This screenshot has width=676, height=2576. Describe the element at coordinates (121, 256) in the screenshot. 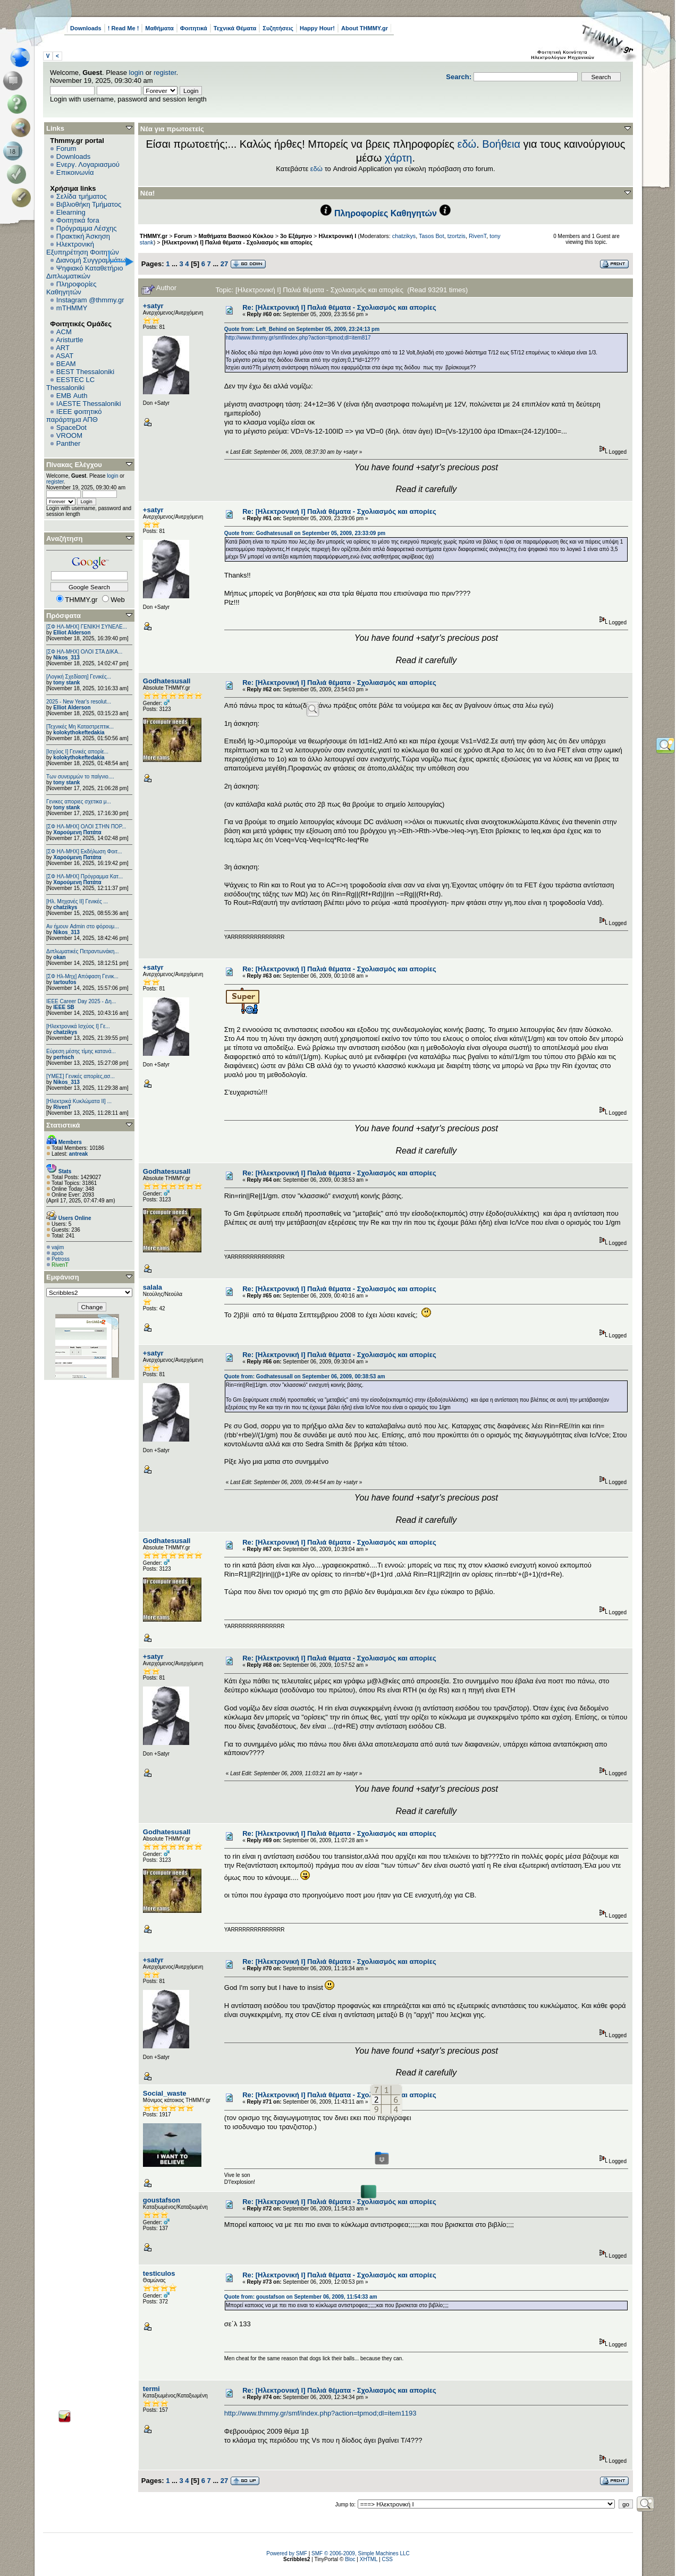

I see `forward an email message` at that location.